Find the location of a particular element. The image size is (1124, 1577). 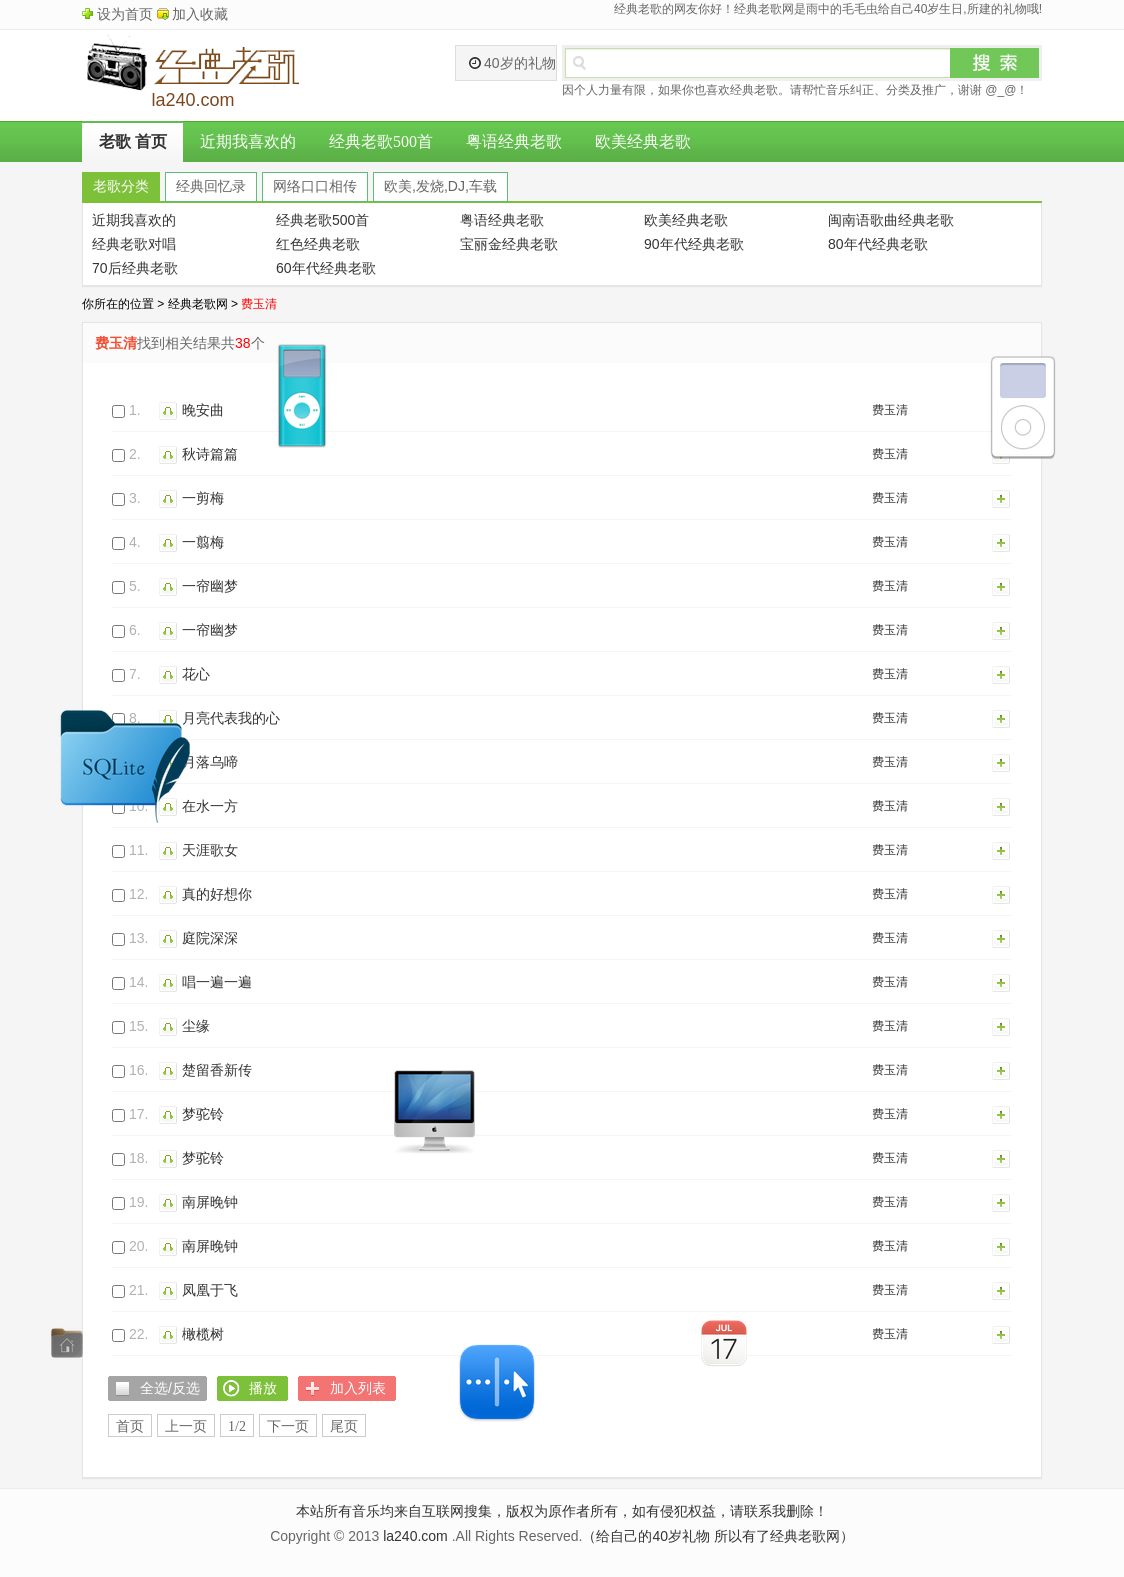

manage connected iPod device is located at coordinates (1023, 407).